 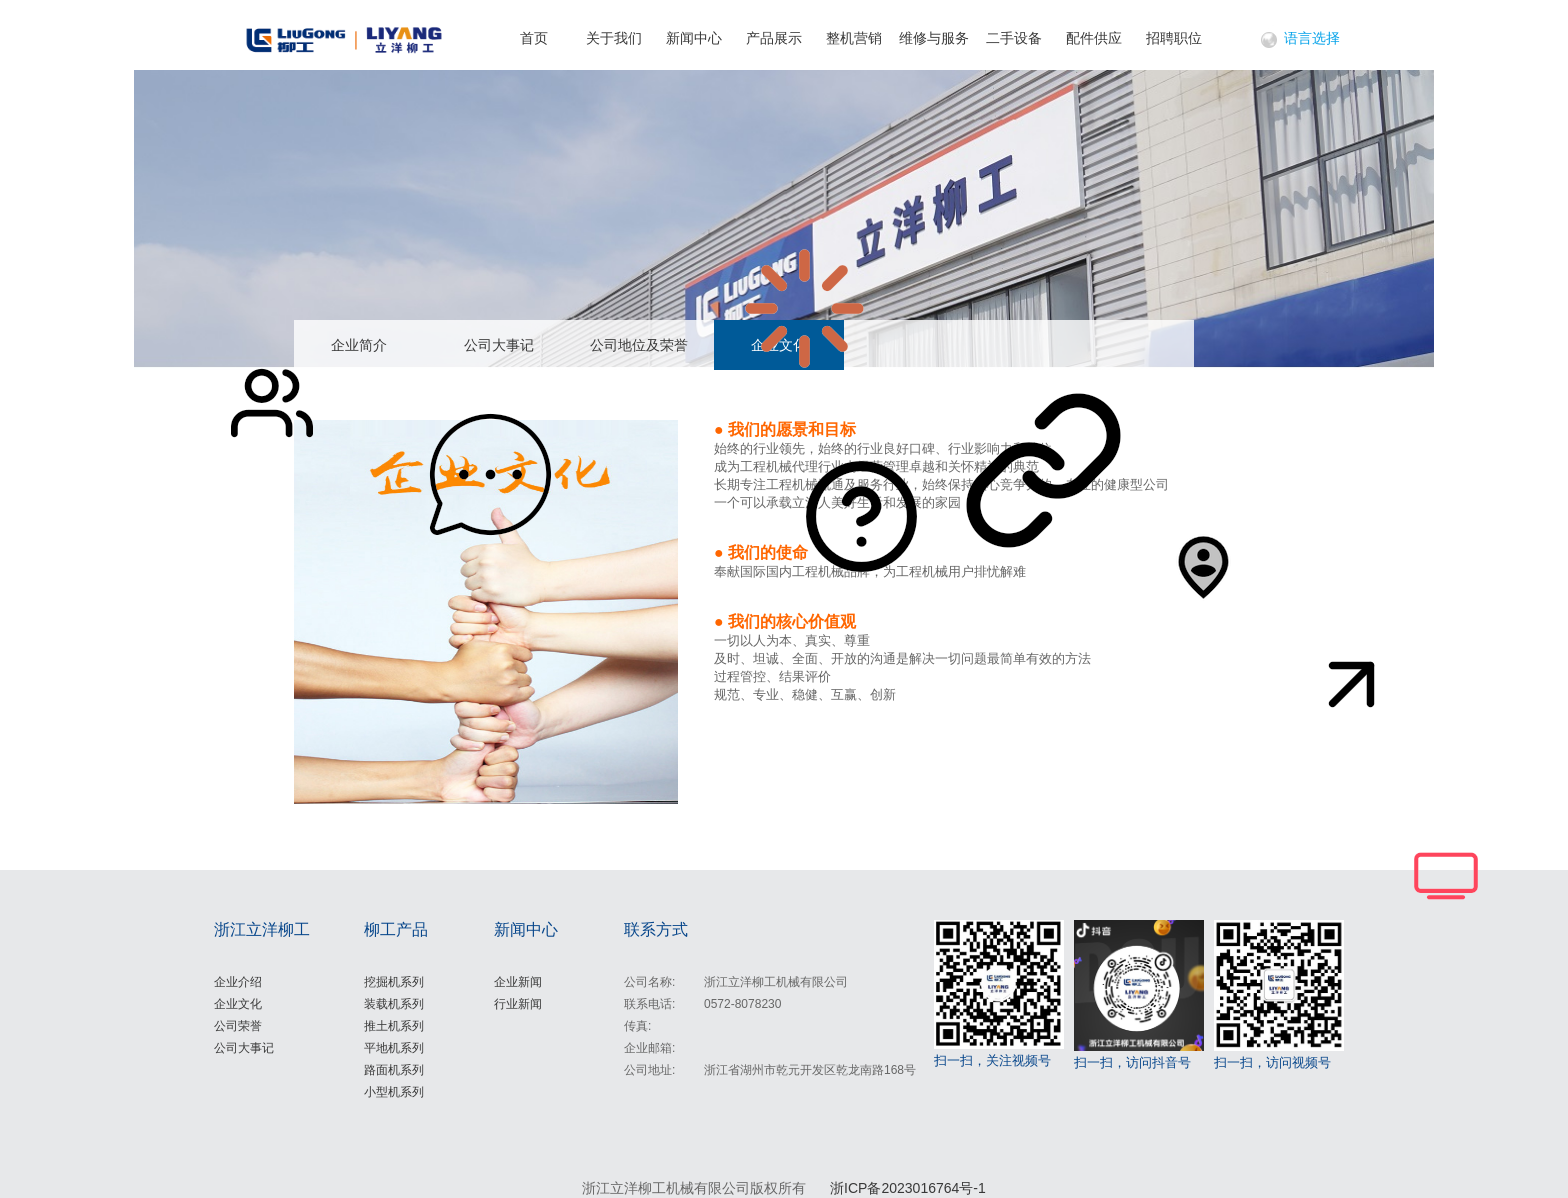 What do you see at coordinates (1351, 684) in the screenshot?
I see `open link in new tab or window` at bounding box center [1351, 684].